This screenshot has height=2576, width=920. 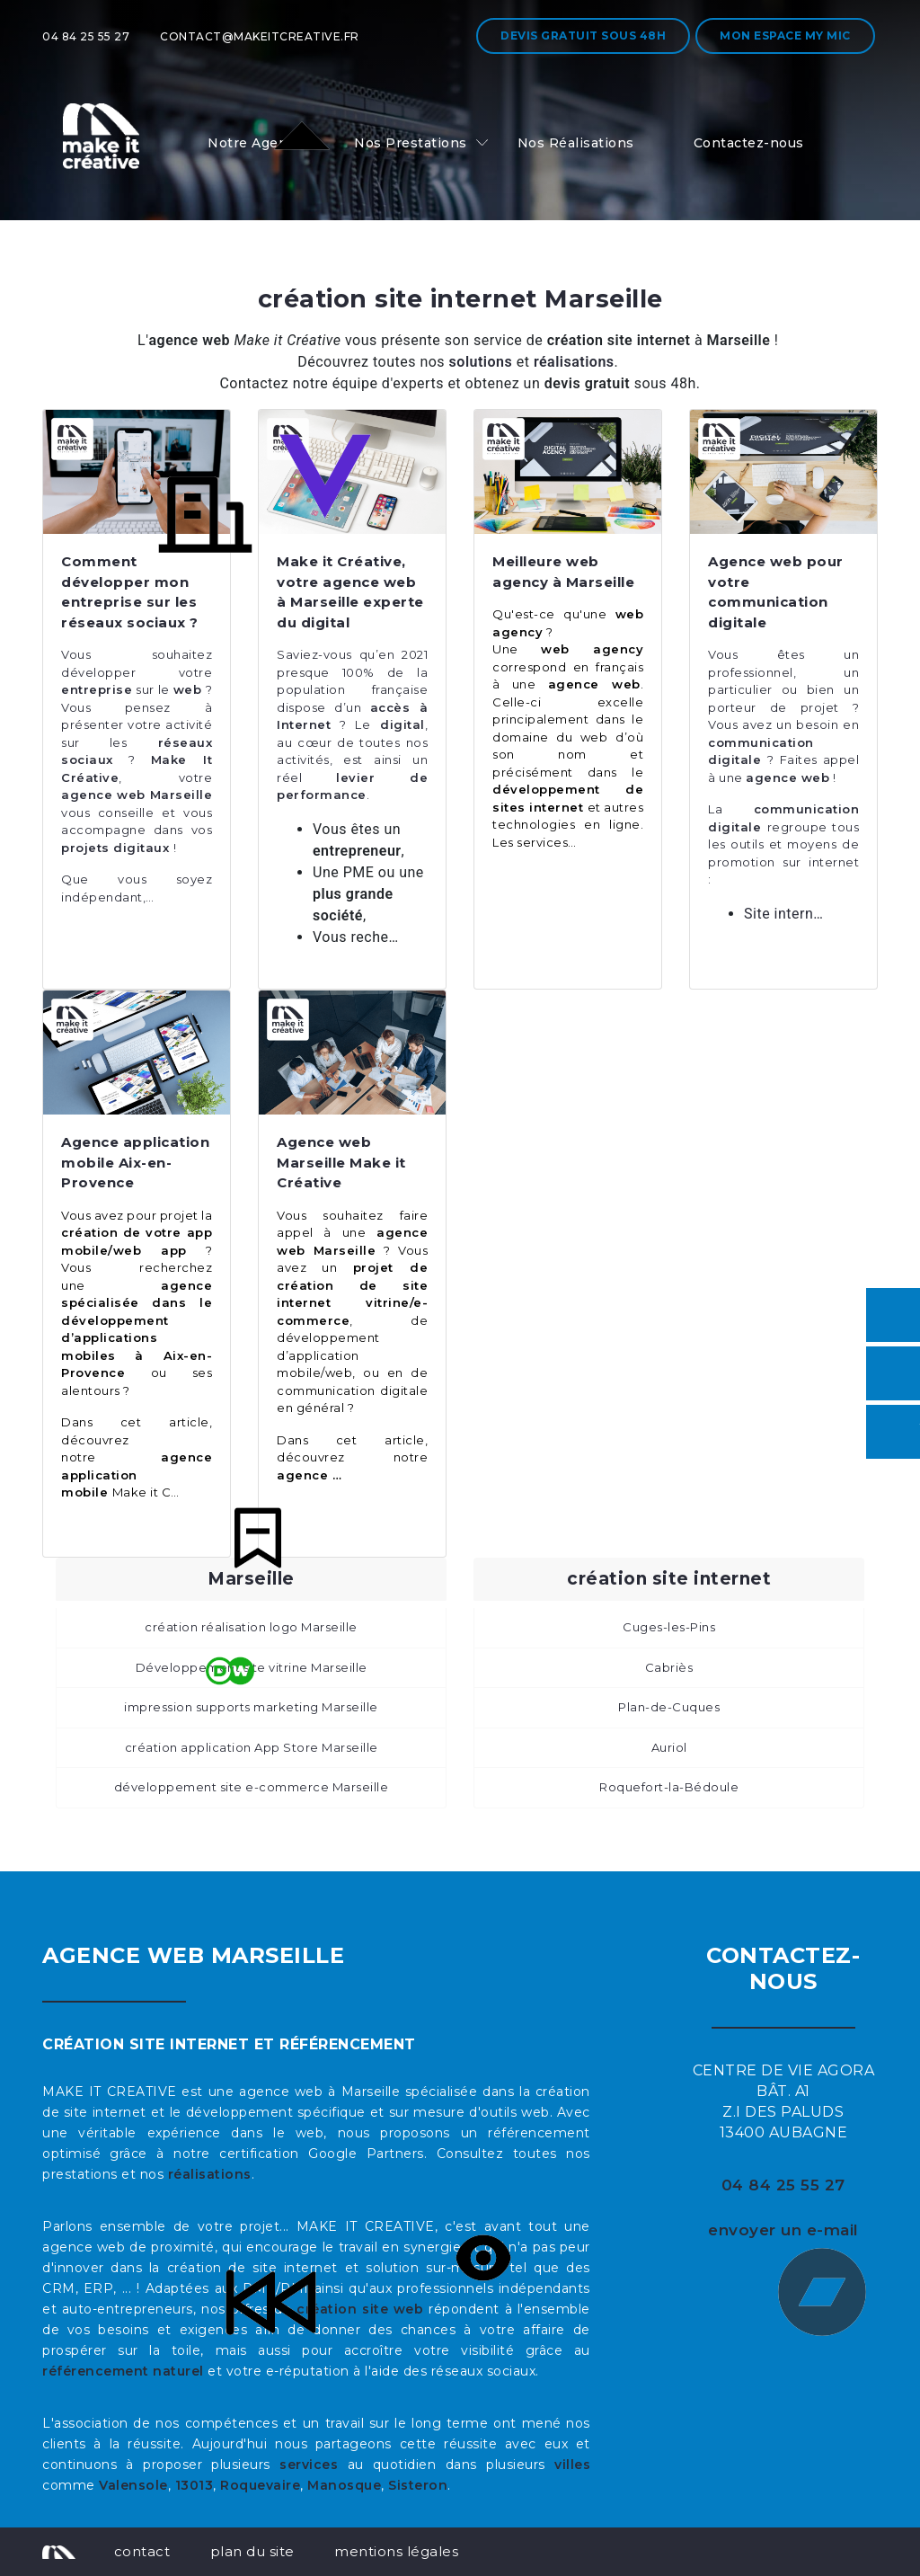 What do you see at coordinates (258, 1537) in the screenshot?
I see `bookmark this item` at bounding box center [258, 1537].